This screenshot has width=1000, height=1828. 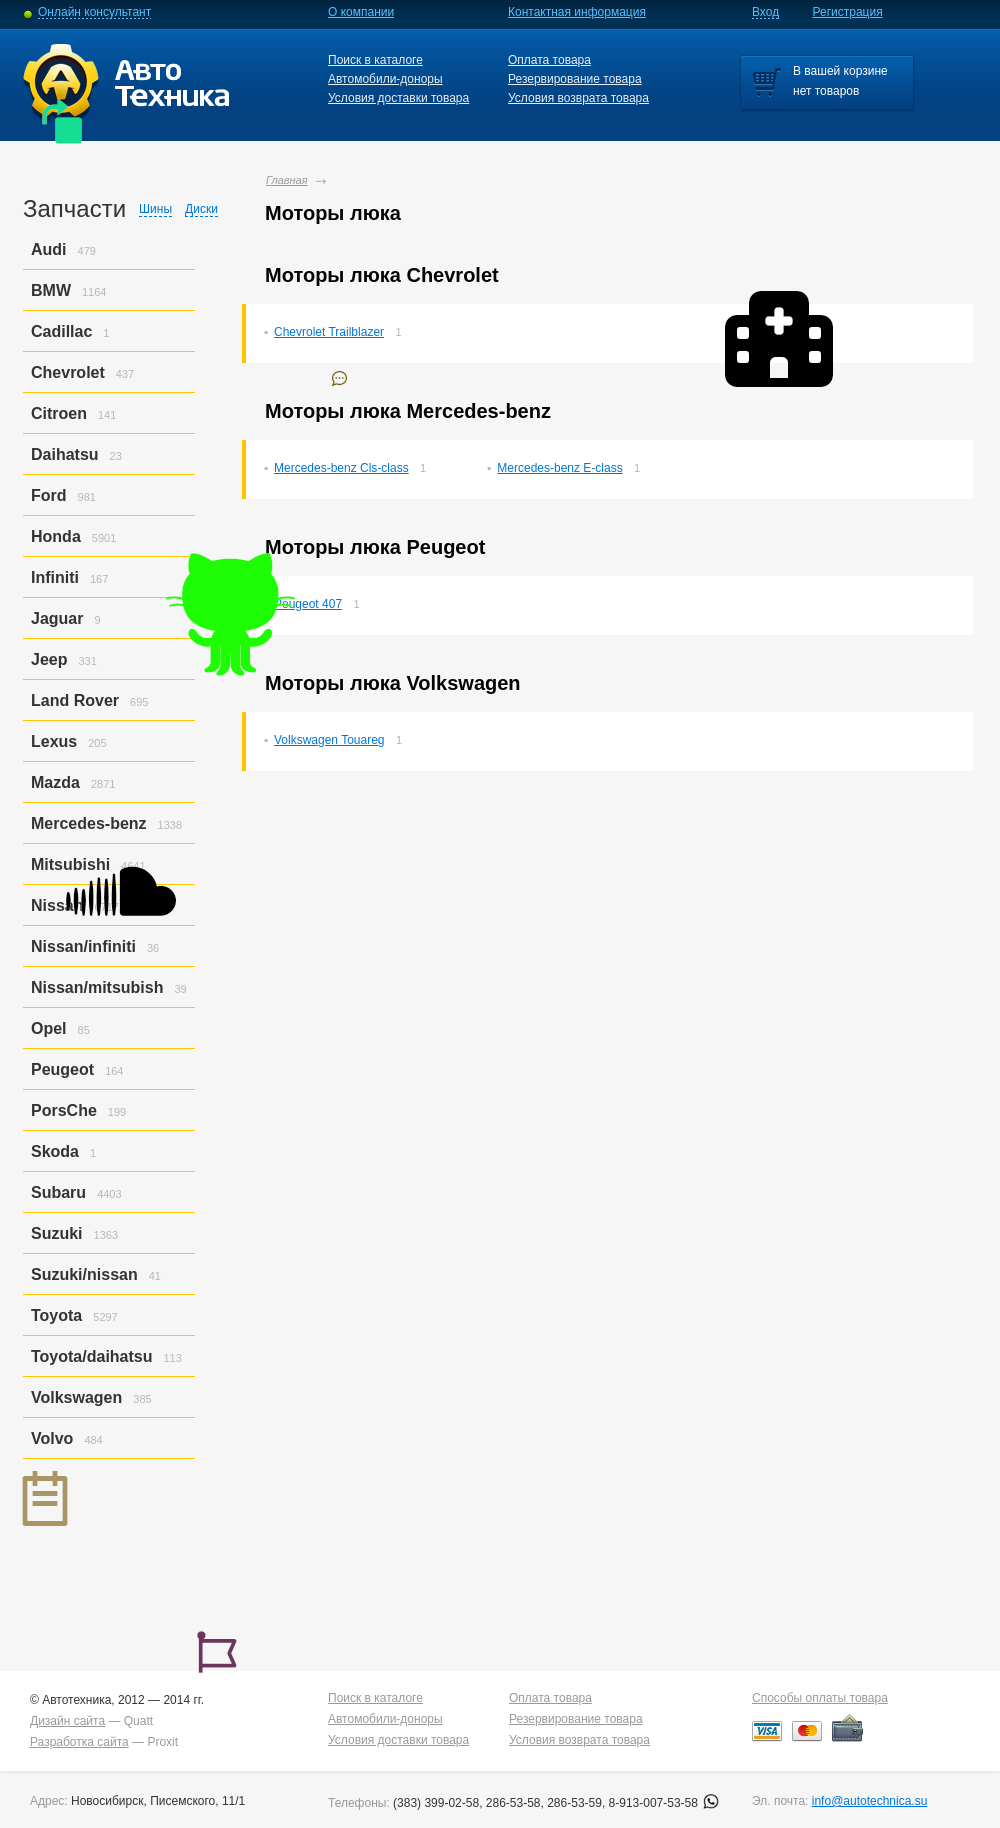 I want to click on rotate object clockwise, so click(x=62, y=122).